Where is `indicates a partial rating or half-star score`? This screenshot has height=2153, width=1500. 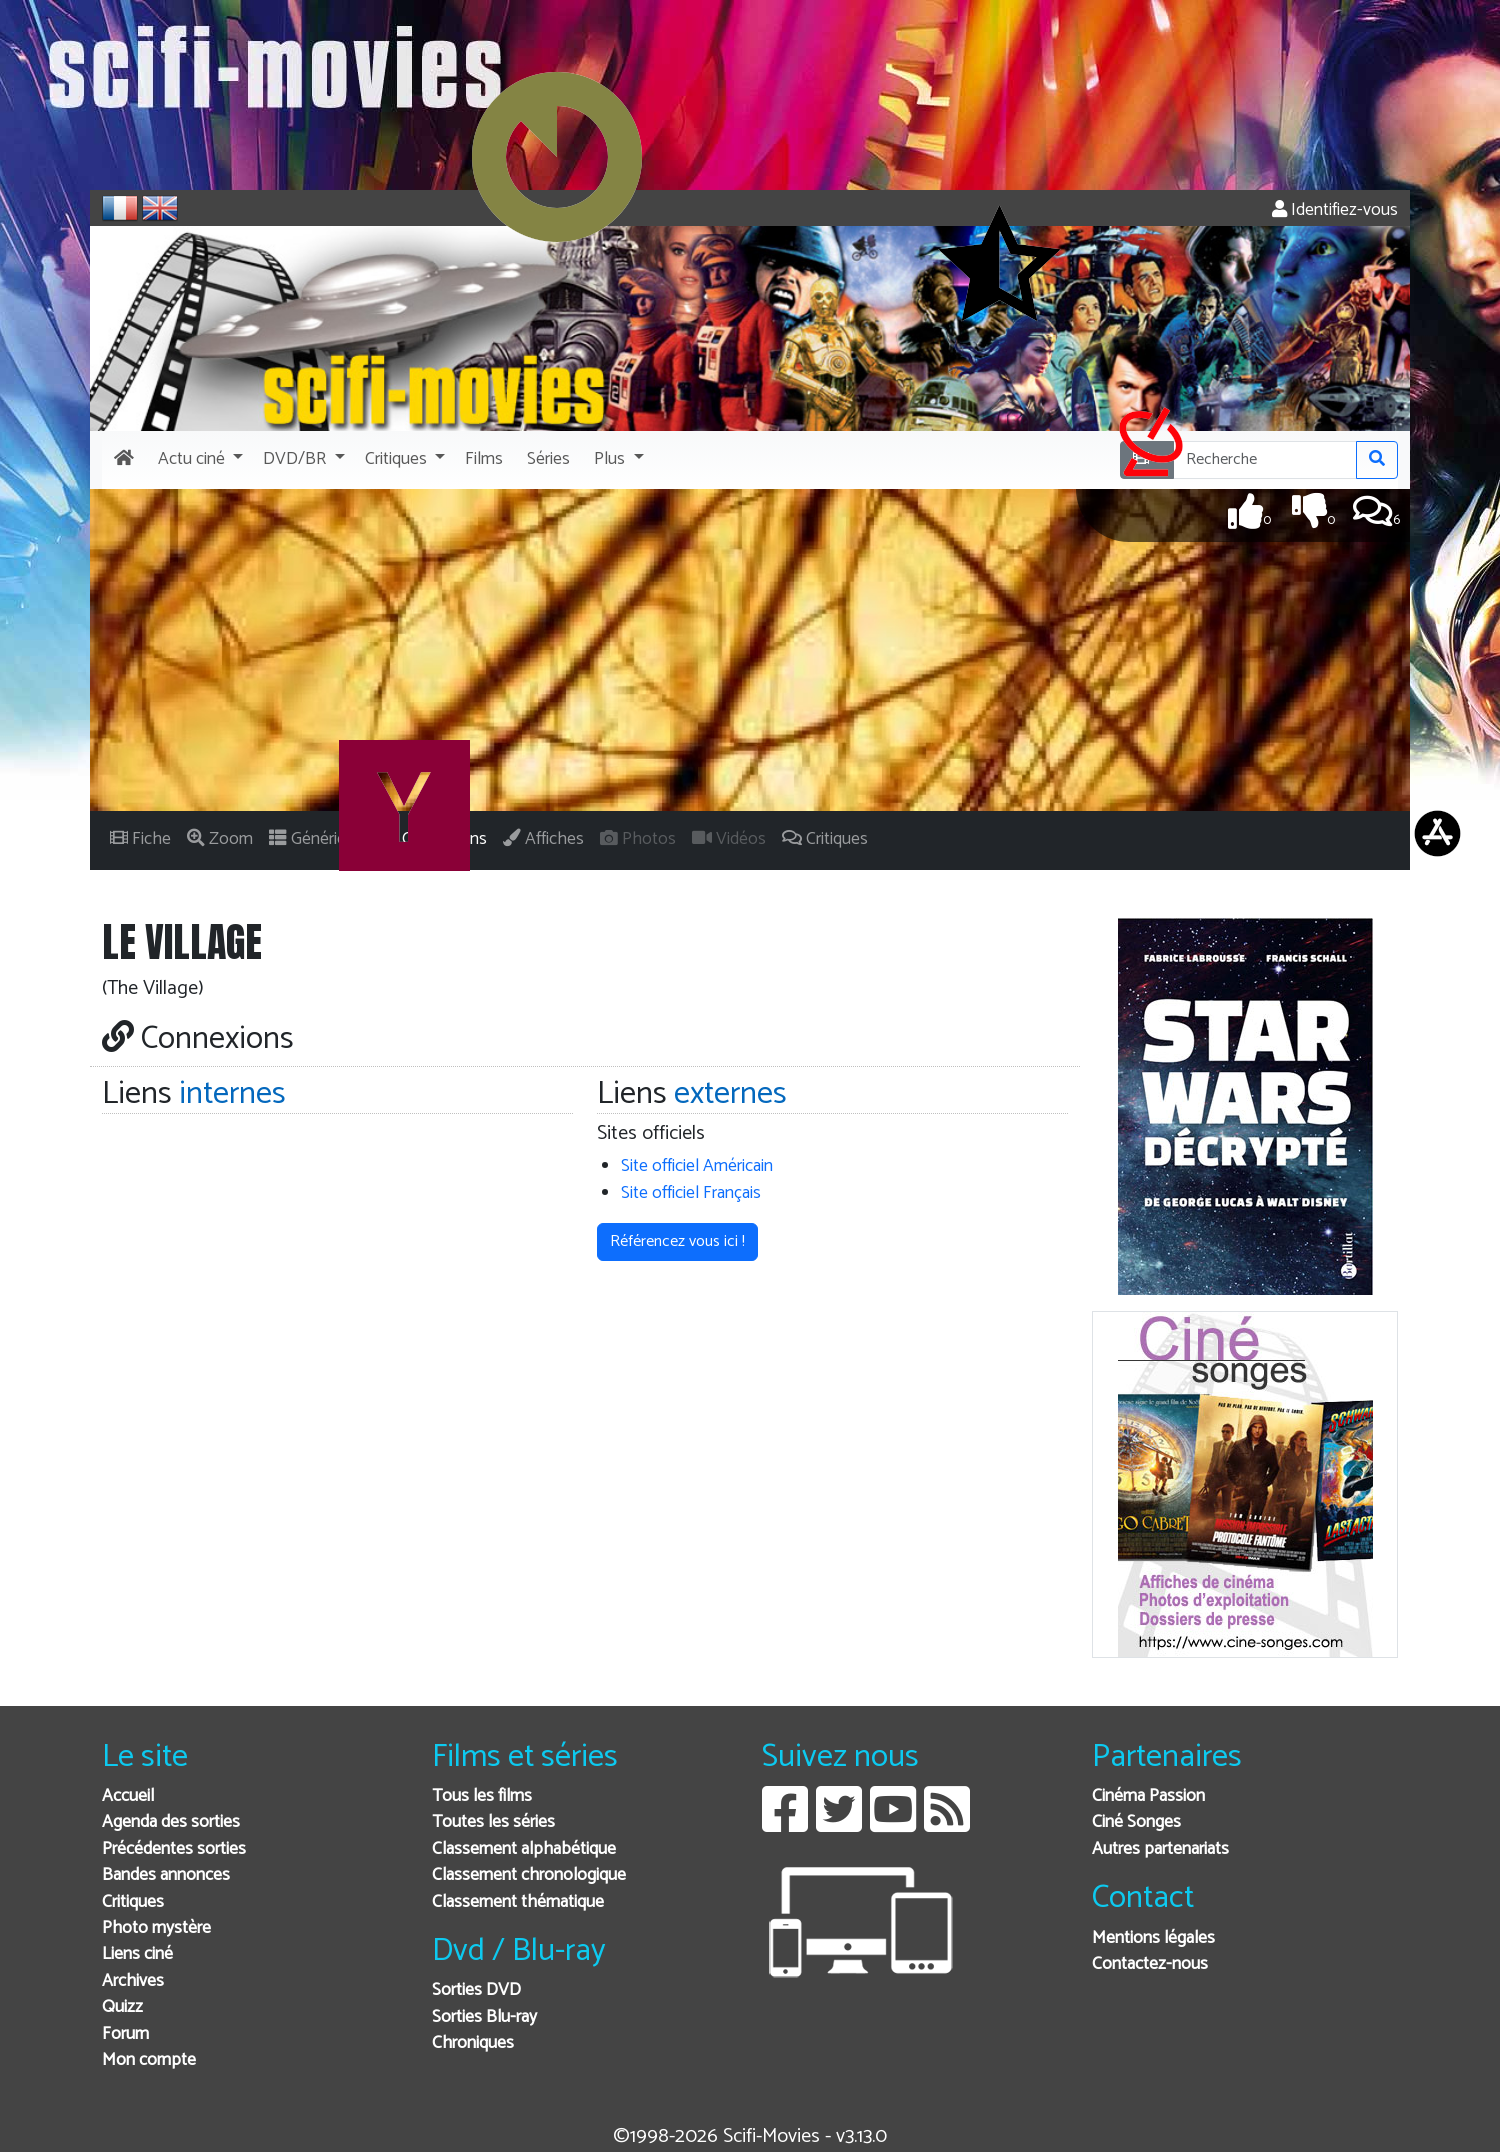 indicates a partial rating or half-star score is located at coordinates (999, 266).